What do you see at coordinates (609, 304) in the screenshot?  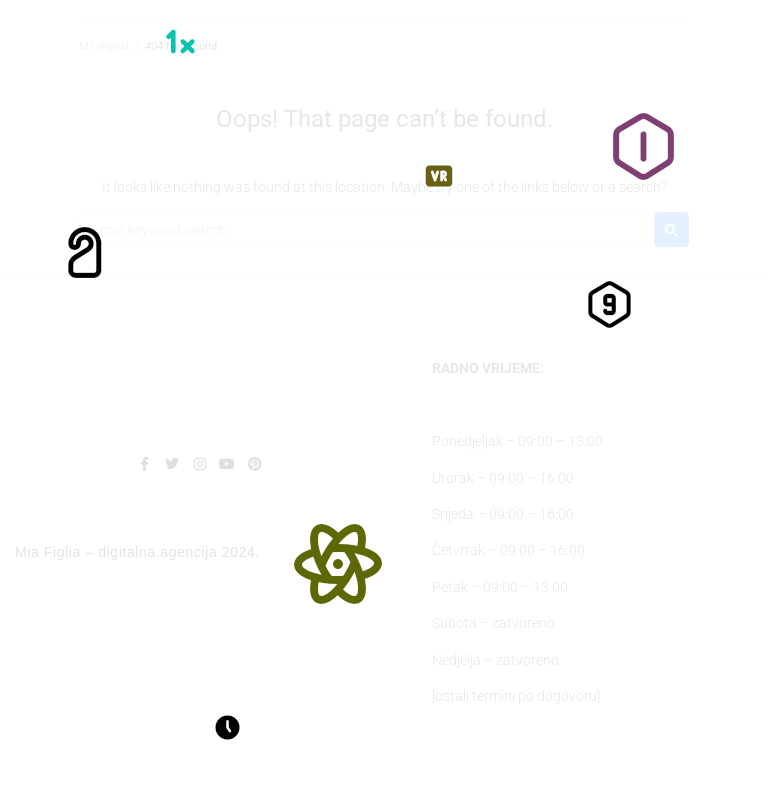 I see `indicates step 9 in a multi-step process` at bounding box center [609, 304].